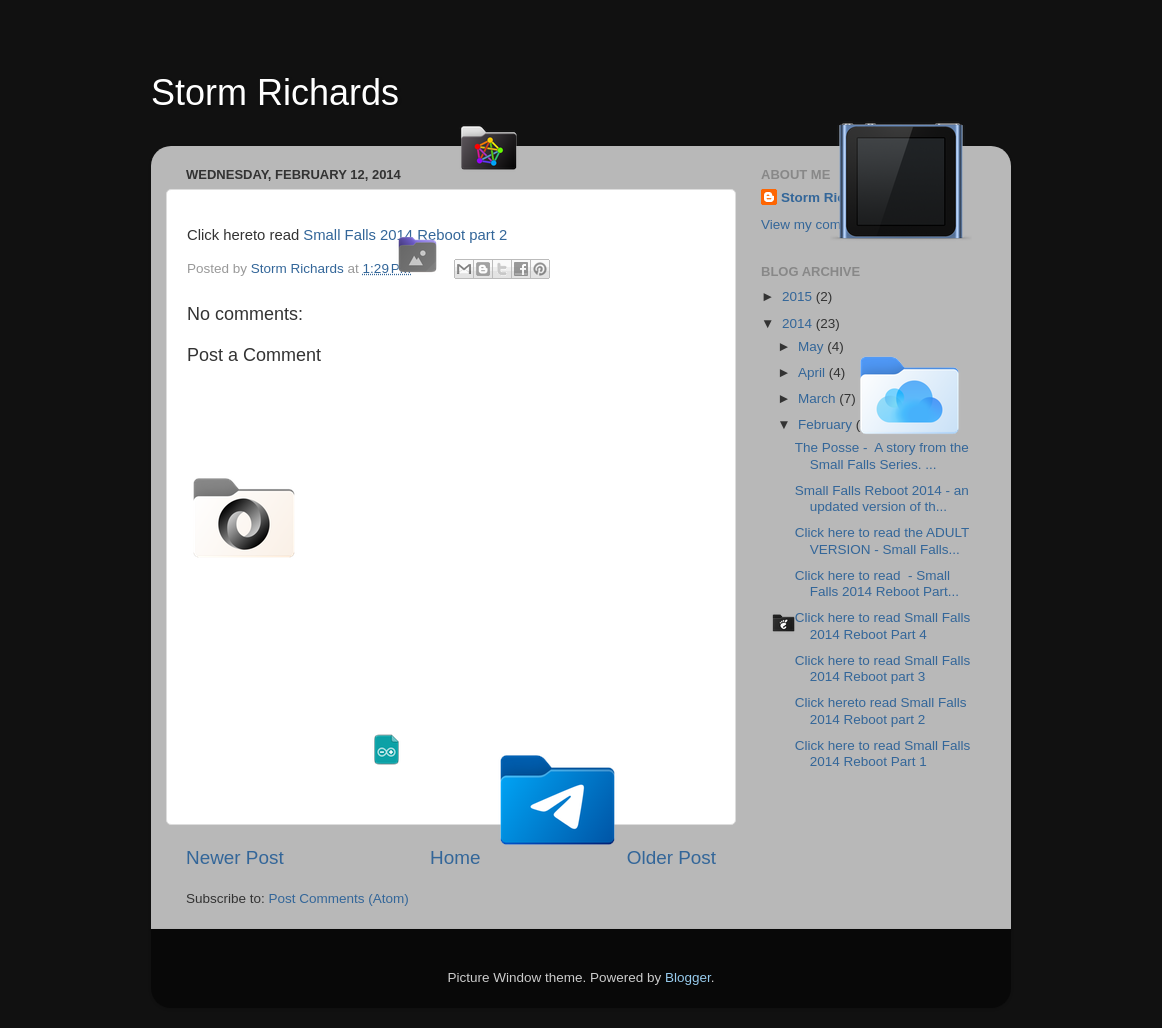 The image size is (1162, 1028). I want to click on arduino source code file, so click(386, 749).